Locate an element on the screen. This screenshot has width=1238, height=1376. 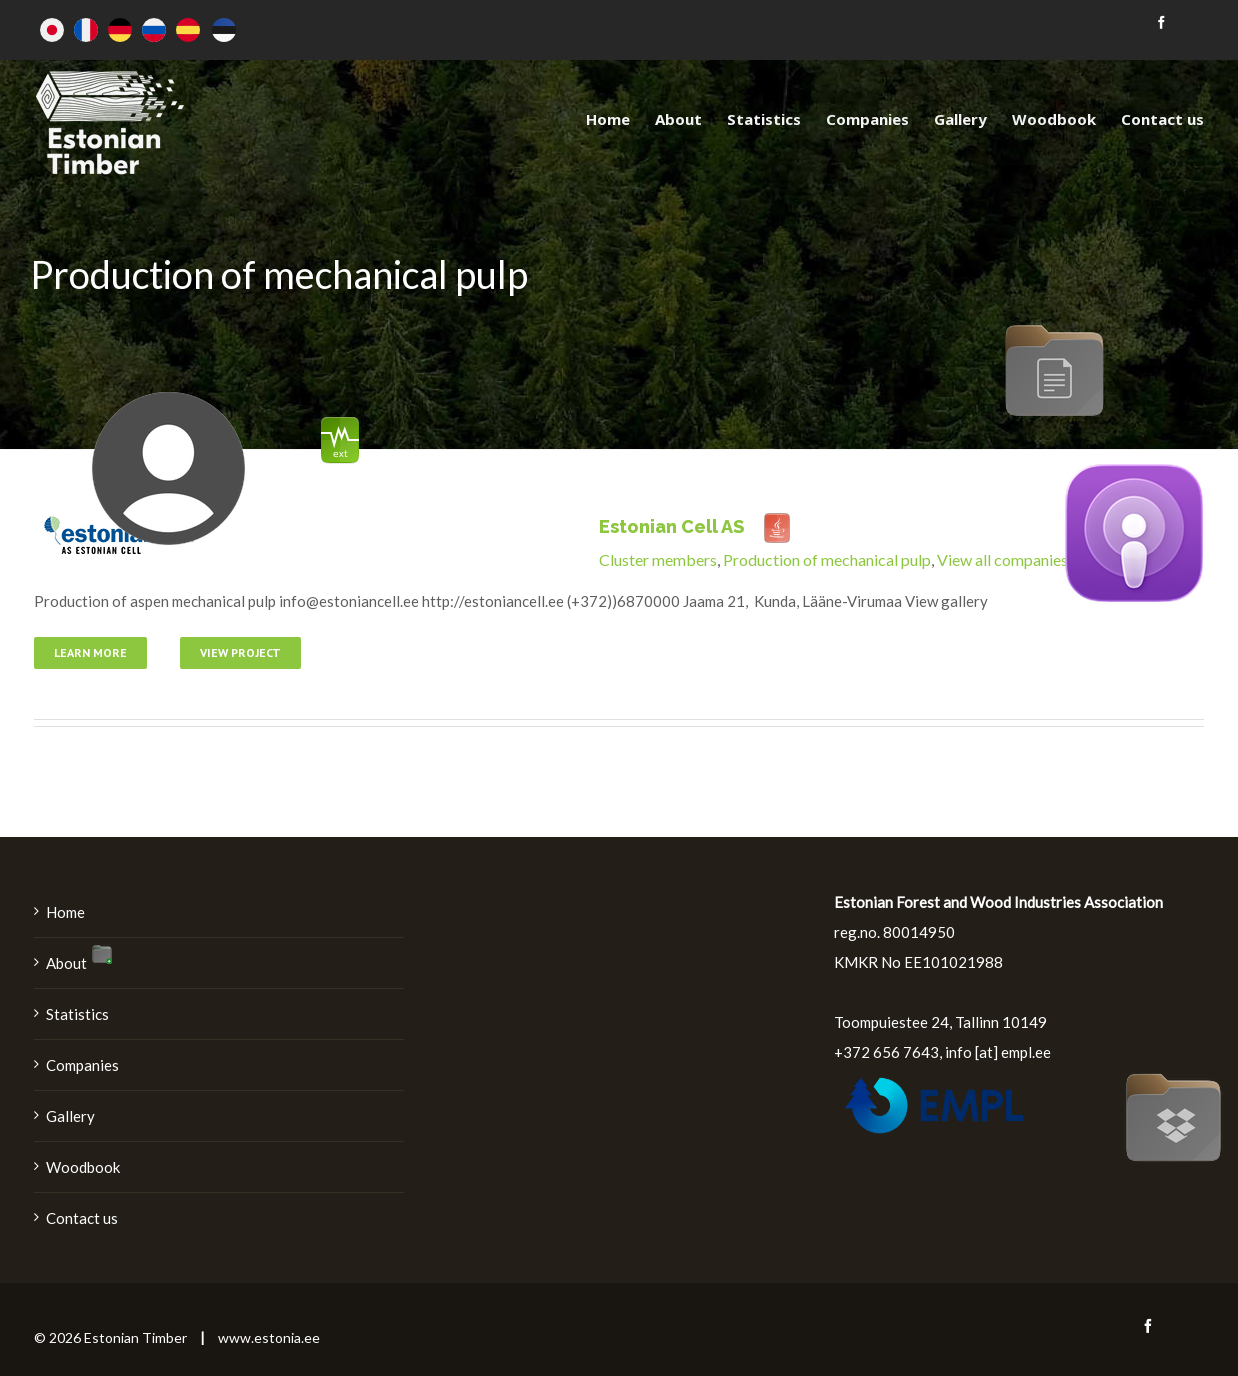
virtualbox extension pack file is located at coordinates (340, 440).